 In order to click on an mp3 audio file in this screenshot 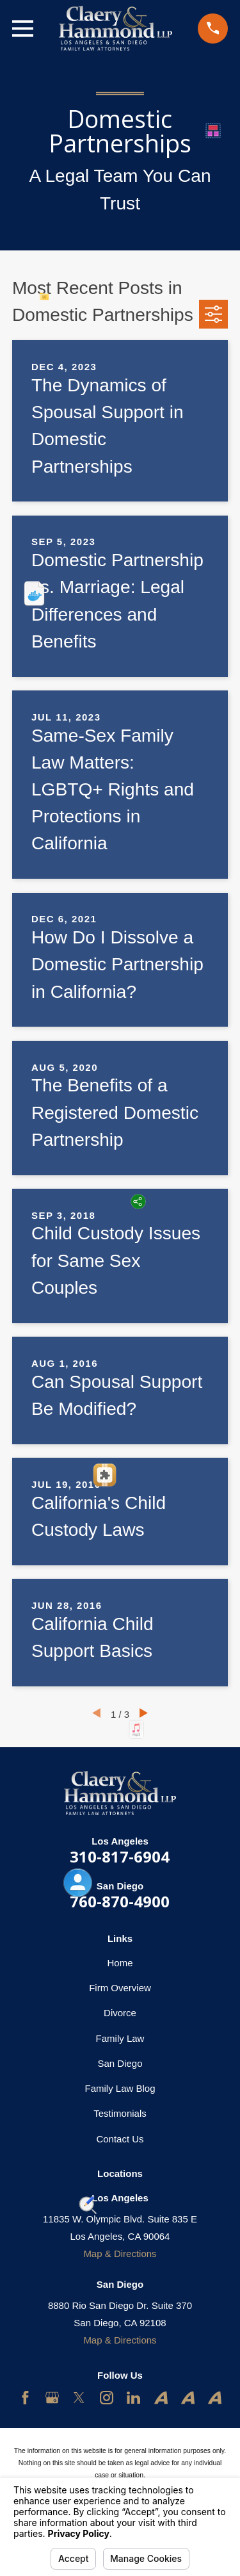, I will do `click(136, 1729)`.